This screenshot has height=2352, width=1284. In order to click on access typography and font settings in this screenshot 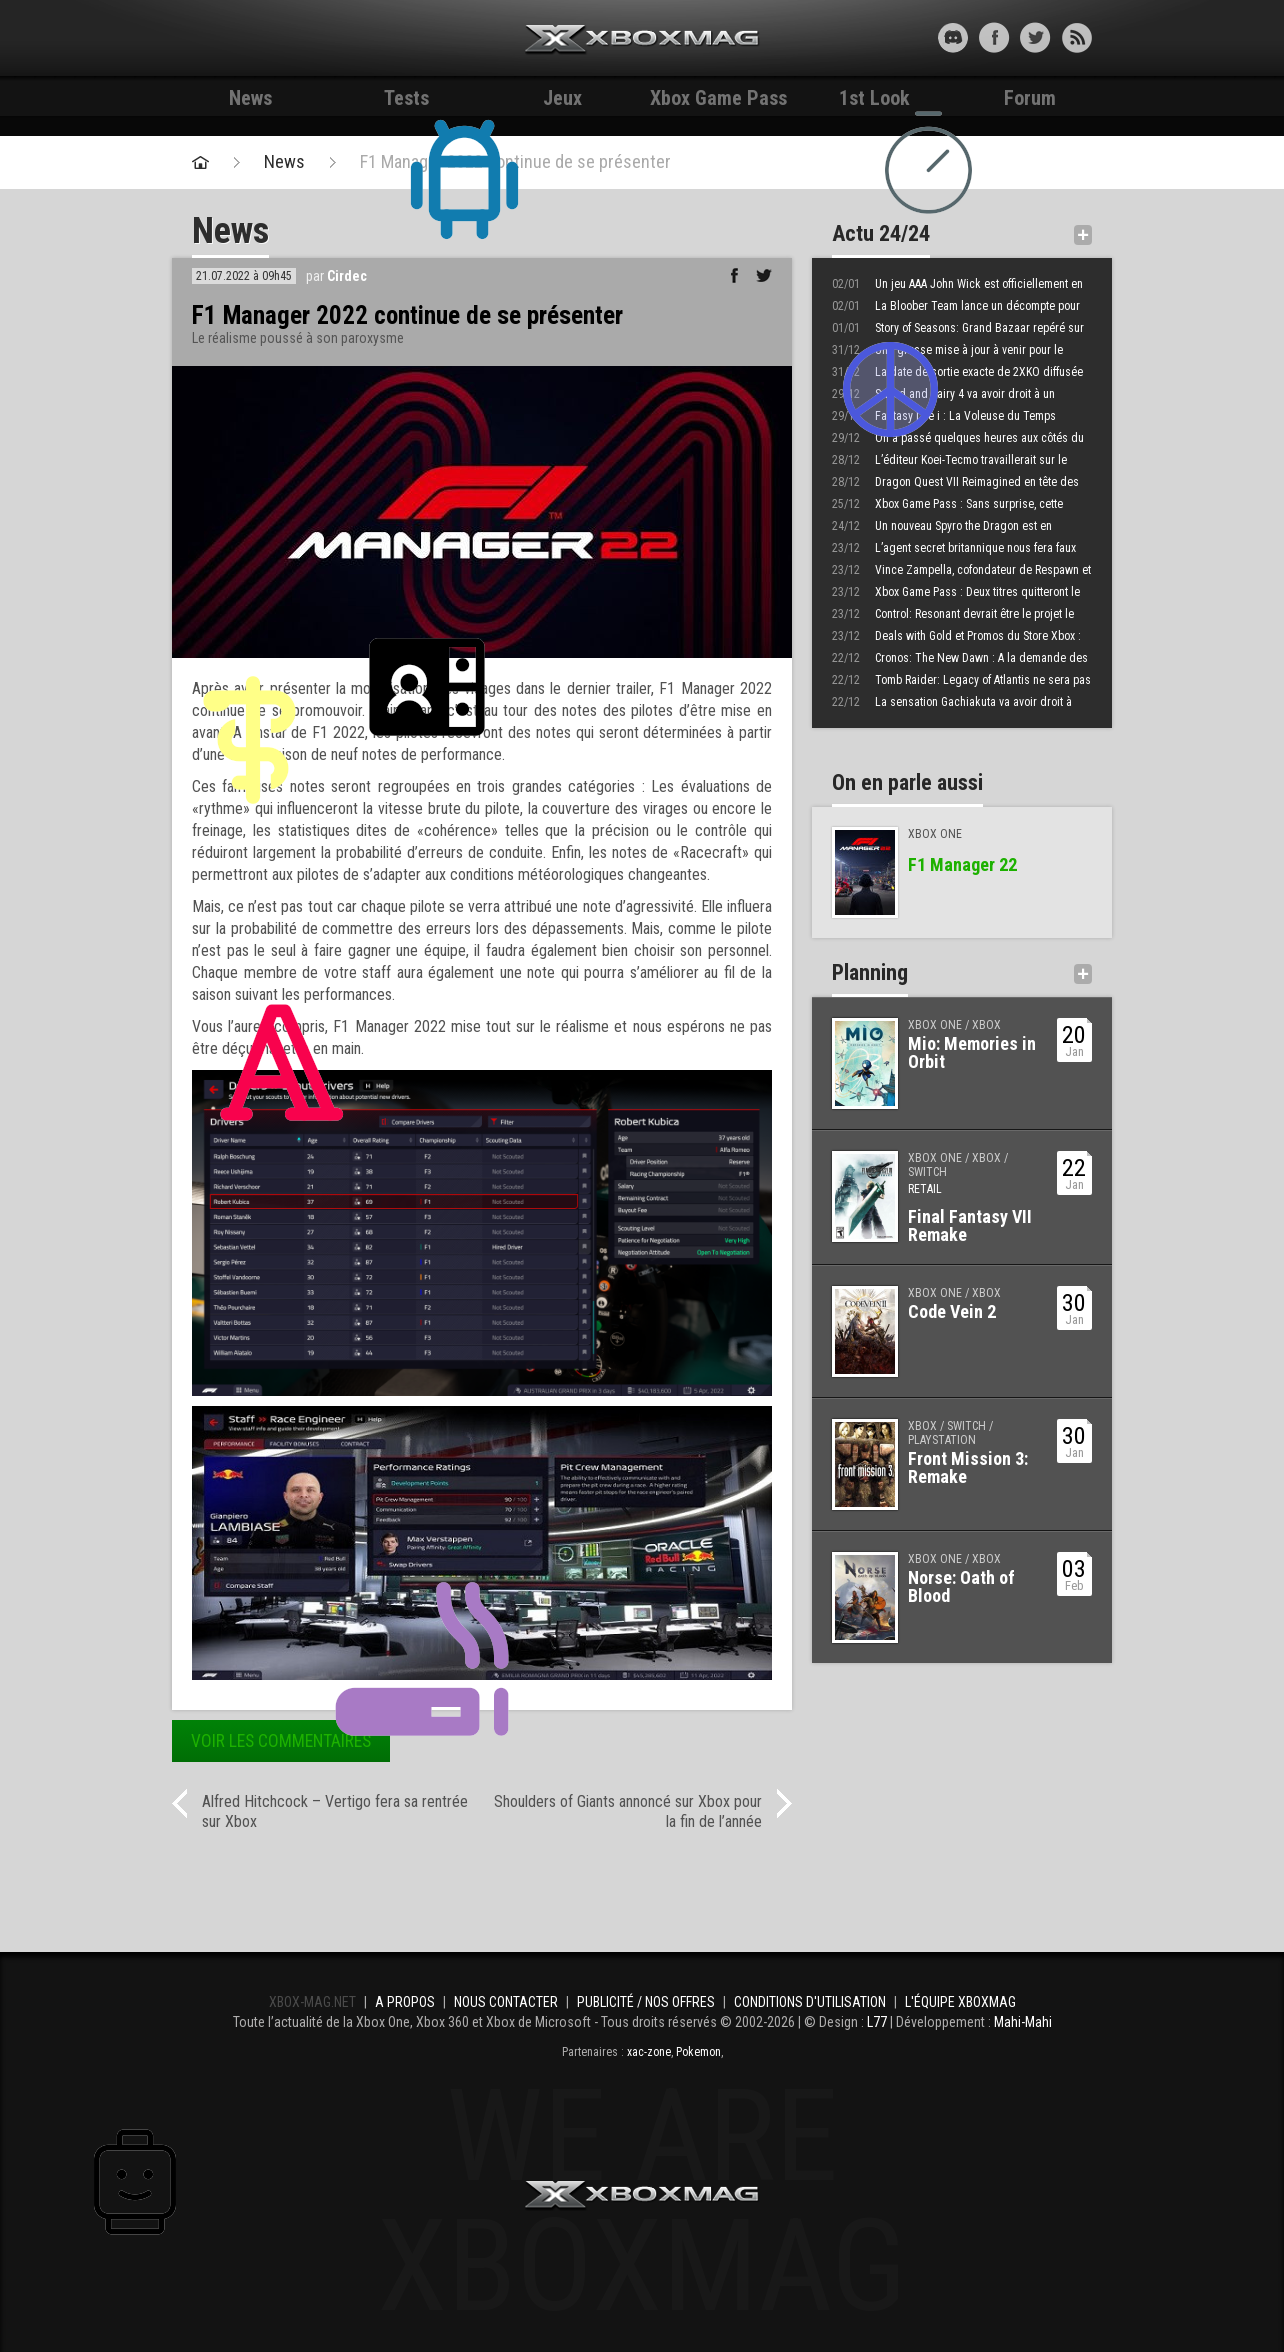, I will do `click(278, 1062)`.